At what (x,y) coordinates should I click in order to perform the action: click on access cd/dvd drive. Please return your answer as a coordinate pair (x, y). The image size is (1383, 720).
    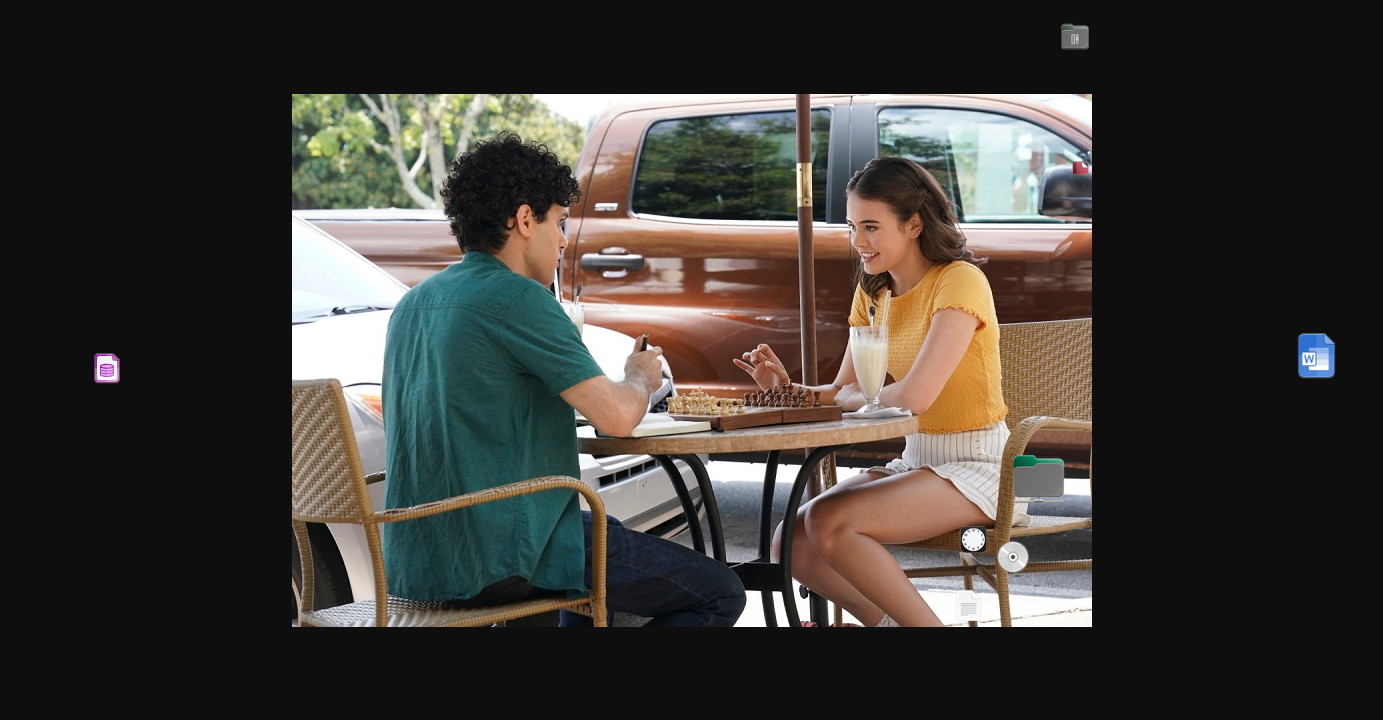
    Looking at the image, I should click on (1013, 557).